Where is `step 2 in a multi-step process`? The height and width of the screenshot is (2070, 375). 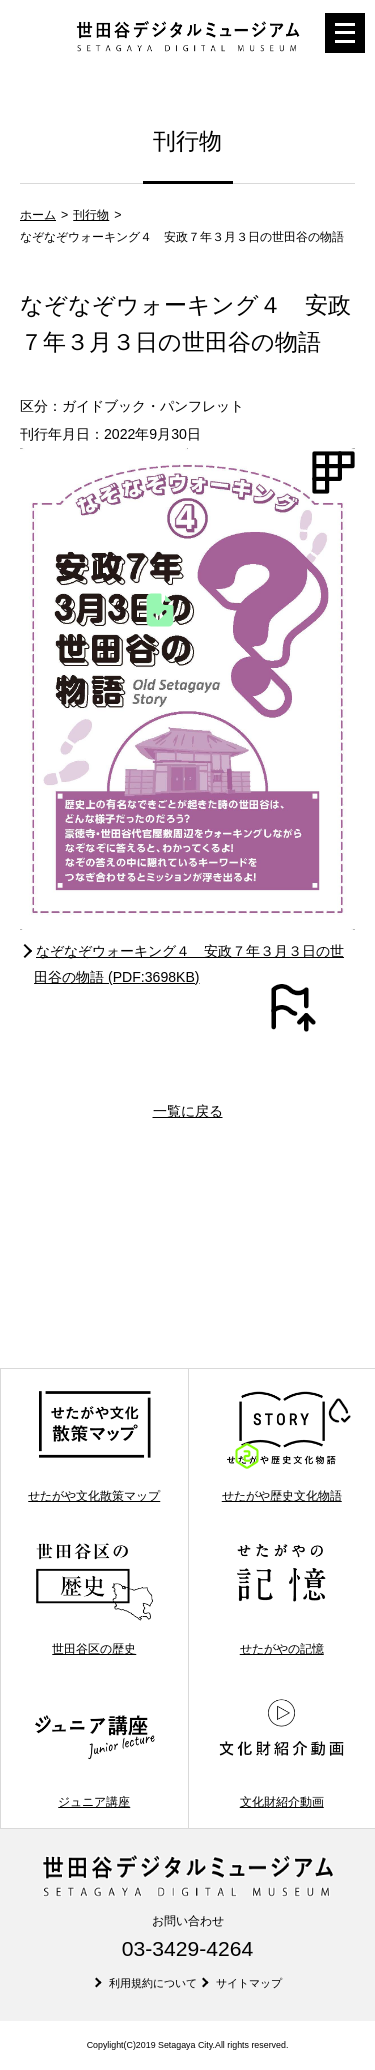 step 2 in a multi-step process is located at coordinates (247, 1456).